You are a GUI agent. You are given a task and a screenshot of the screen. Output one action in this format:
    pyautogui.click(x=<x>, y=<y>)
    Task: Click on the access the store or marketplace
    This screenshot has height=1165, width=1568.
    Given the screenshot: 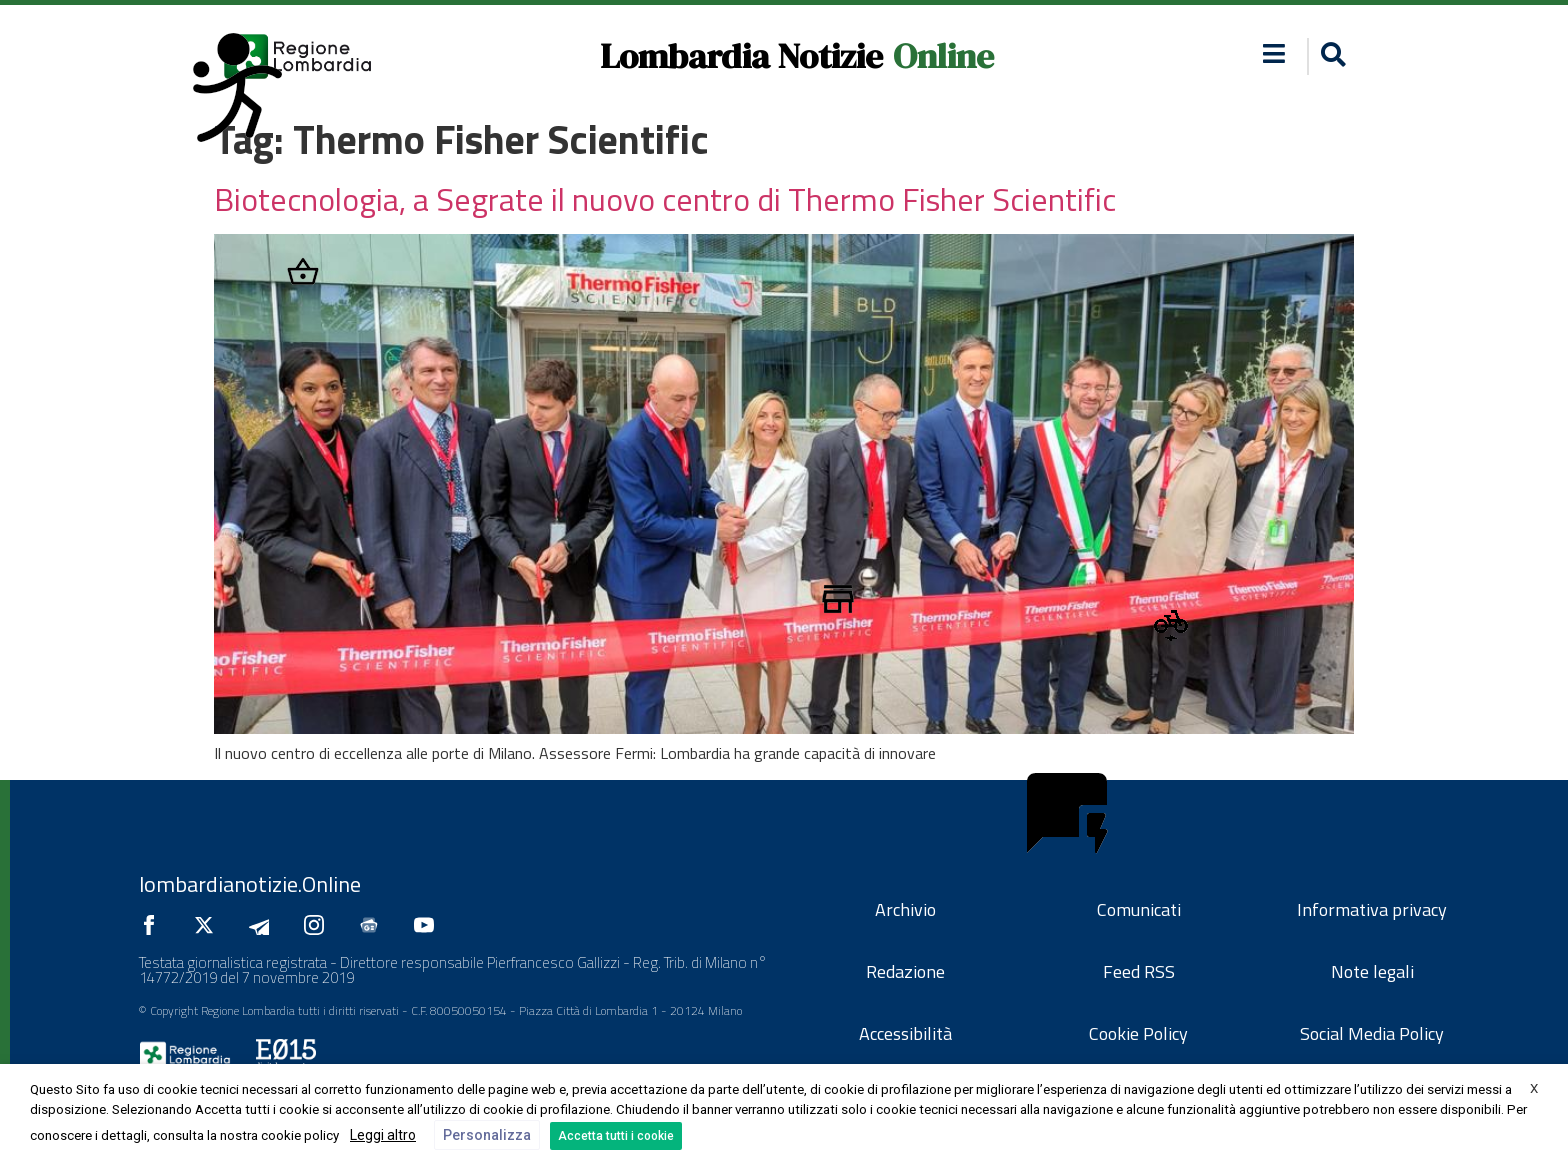 What is the action you would take?
    pyautogui.click(x=838, y=599)
    